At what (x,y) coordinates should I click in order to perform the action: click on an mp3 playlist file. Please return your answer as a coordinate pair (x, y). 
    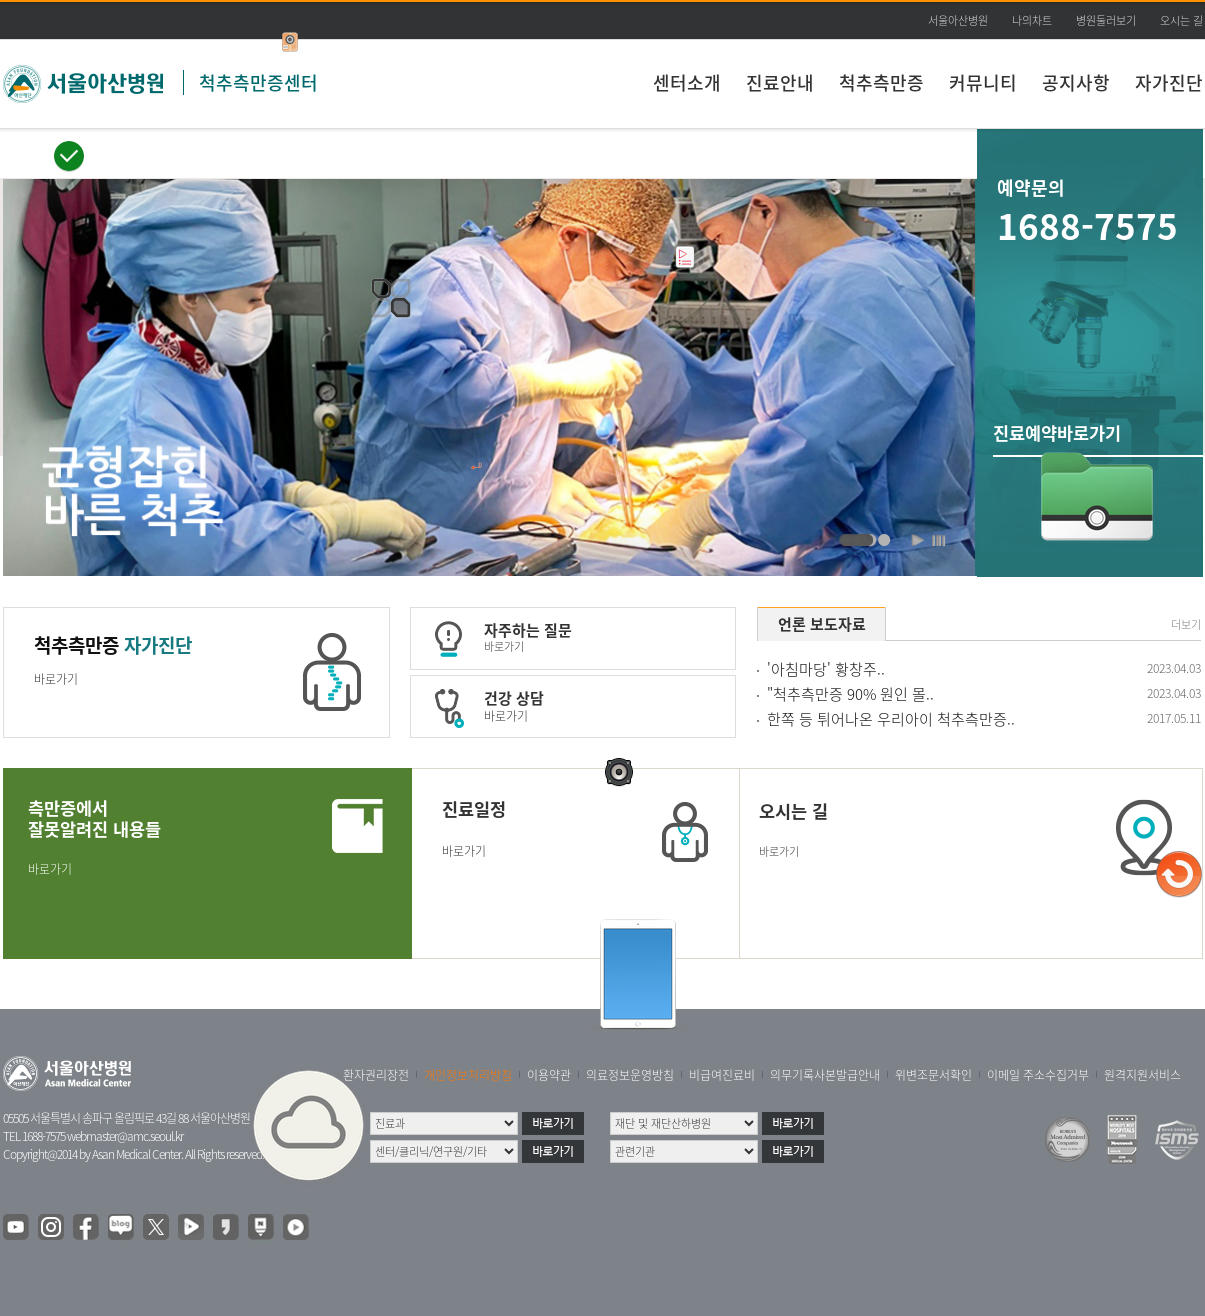
    Looking at the image, I should click on (685, 257).